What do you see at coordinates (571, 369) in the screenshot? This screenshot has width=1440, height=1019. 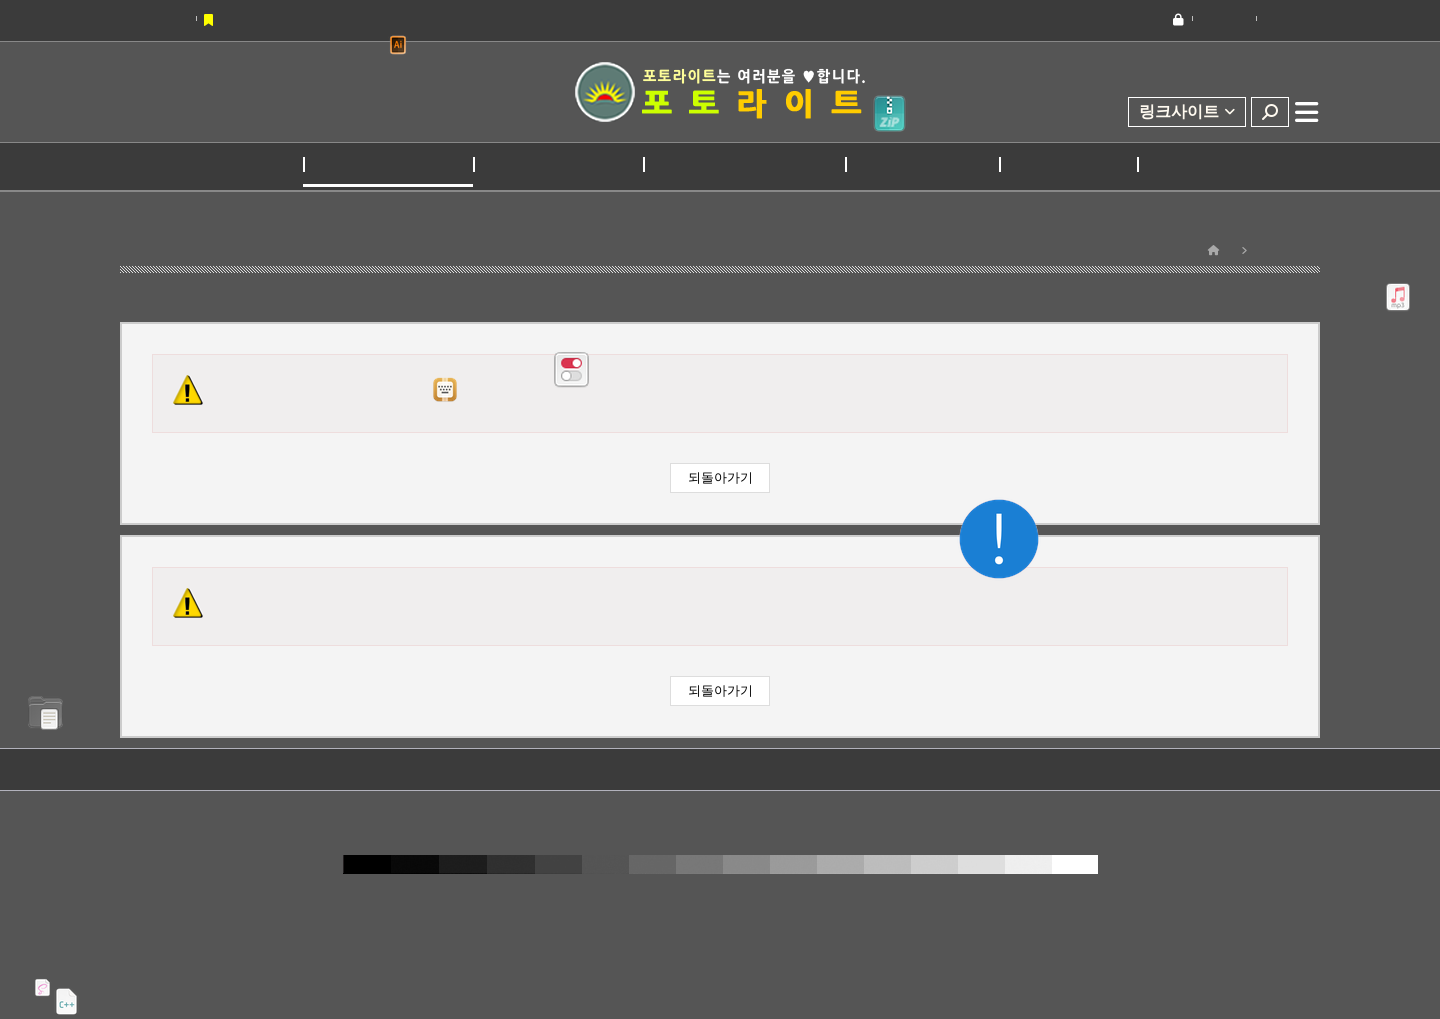 I see `open system tweaks or settings app` at bounding box center [571, 369].